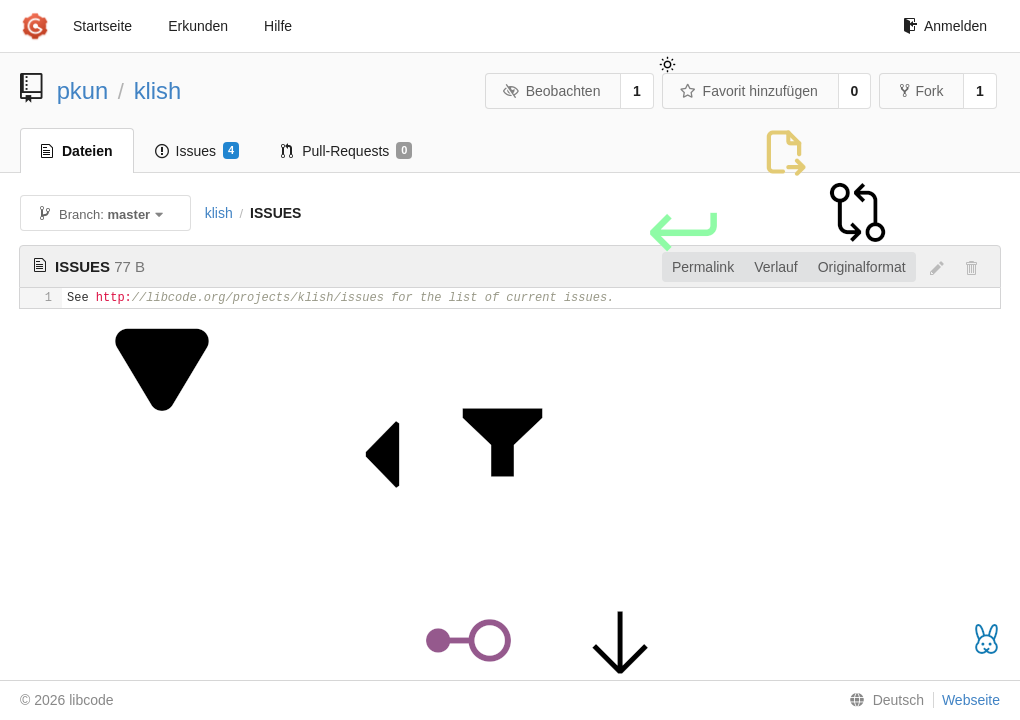 The width and height of the screenshot is (1020, 720). What do you see at coordinates (617, 642) in the screenshot?
I see `scroll down or view more content below` at bounding box center [617, 642].